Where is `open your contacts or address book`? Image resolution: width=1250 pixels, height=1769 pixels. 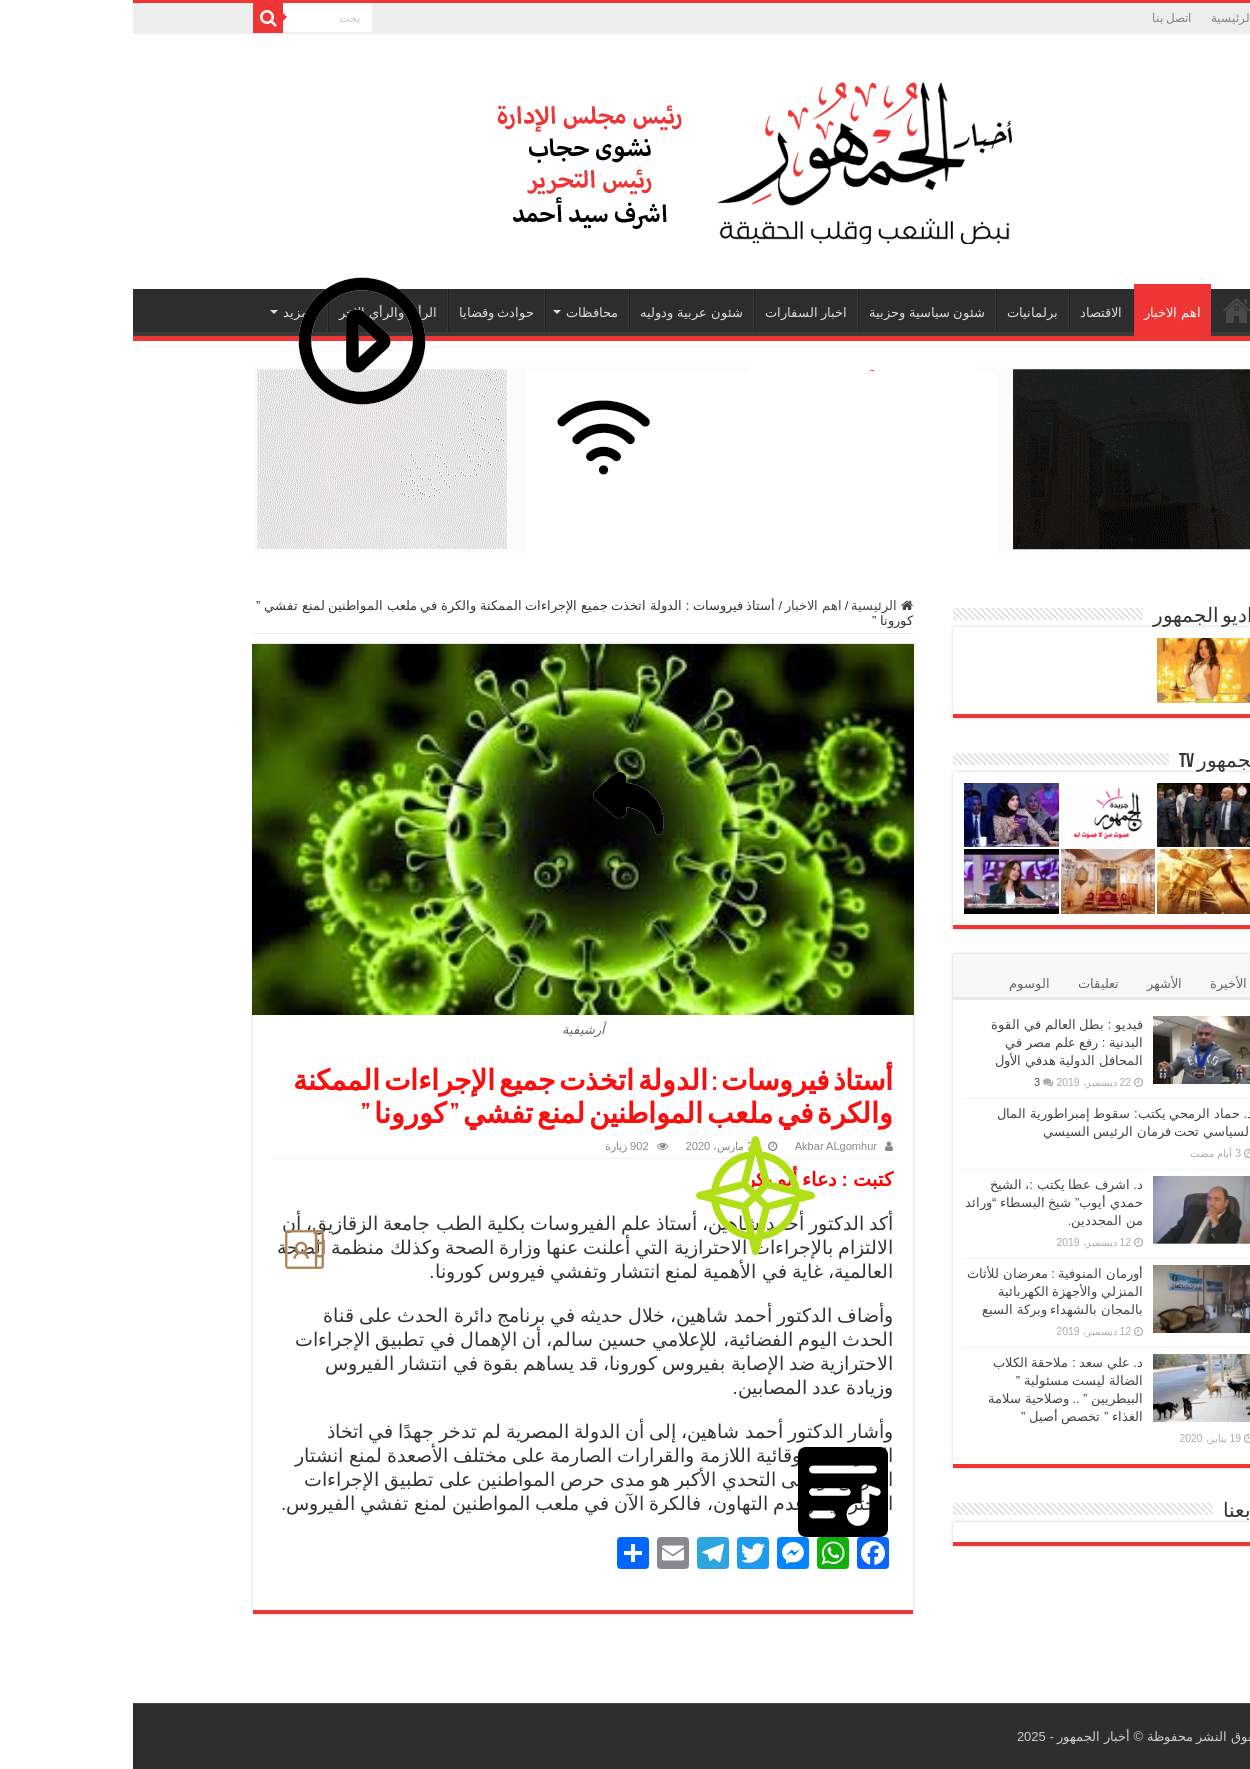
open your contacts or address book is located at coordinates (304, 1249).